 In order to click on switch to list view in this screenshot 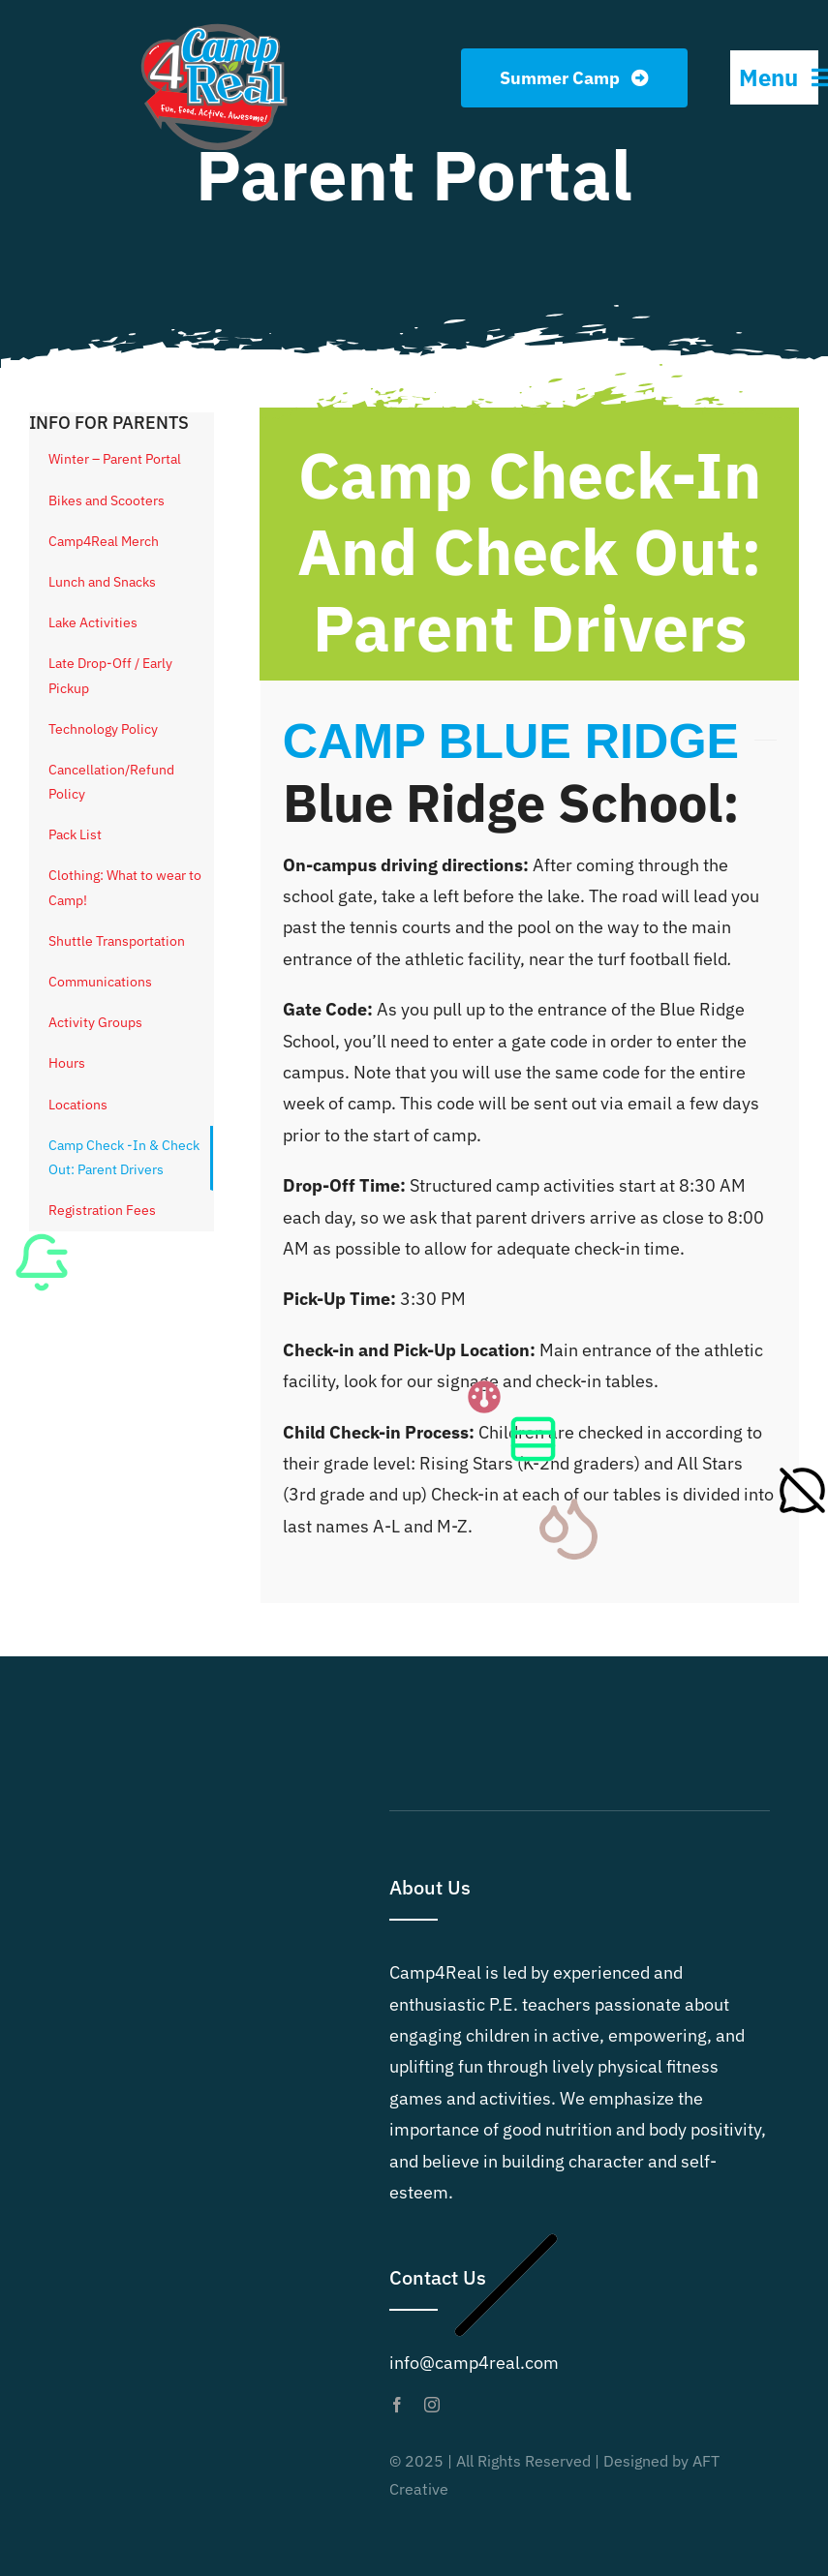, I will do `click(533, 1439)`.